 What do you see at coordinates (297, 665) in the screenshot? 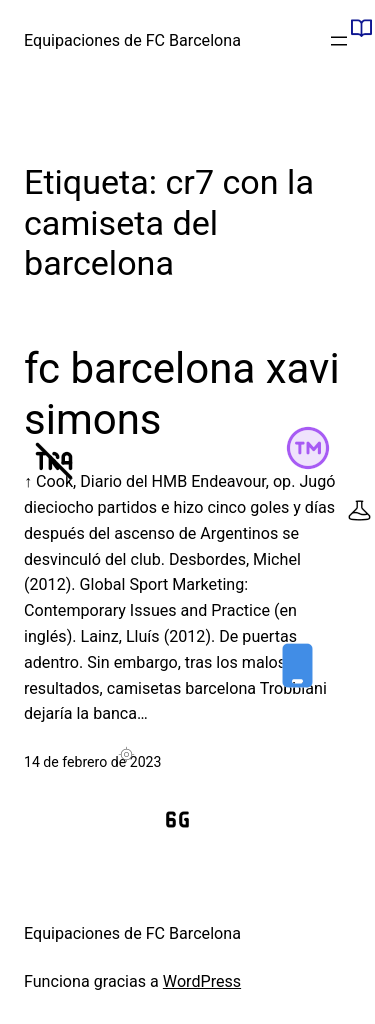
I see `indicates mobile device or smartphone` at bounding box center [297, 665].